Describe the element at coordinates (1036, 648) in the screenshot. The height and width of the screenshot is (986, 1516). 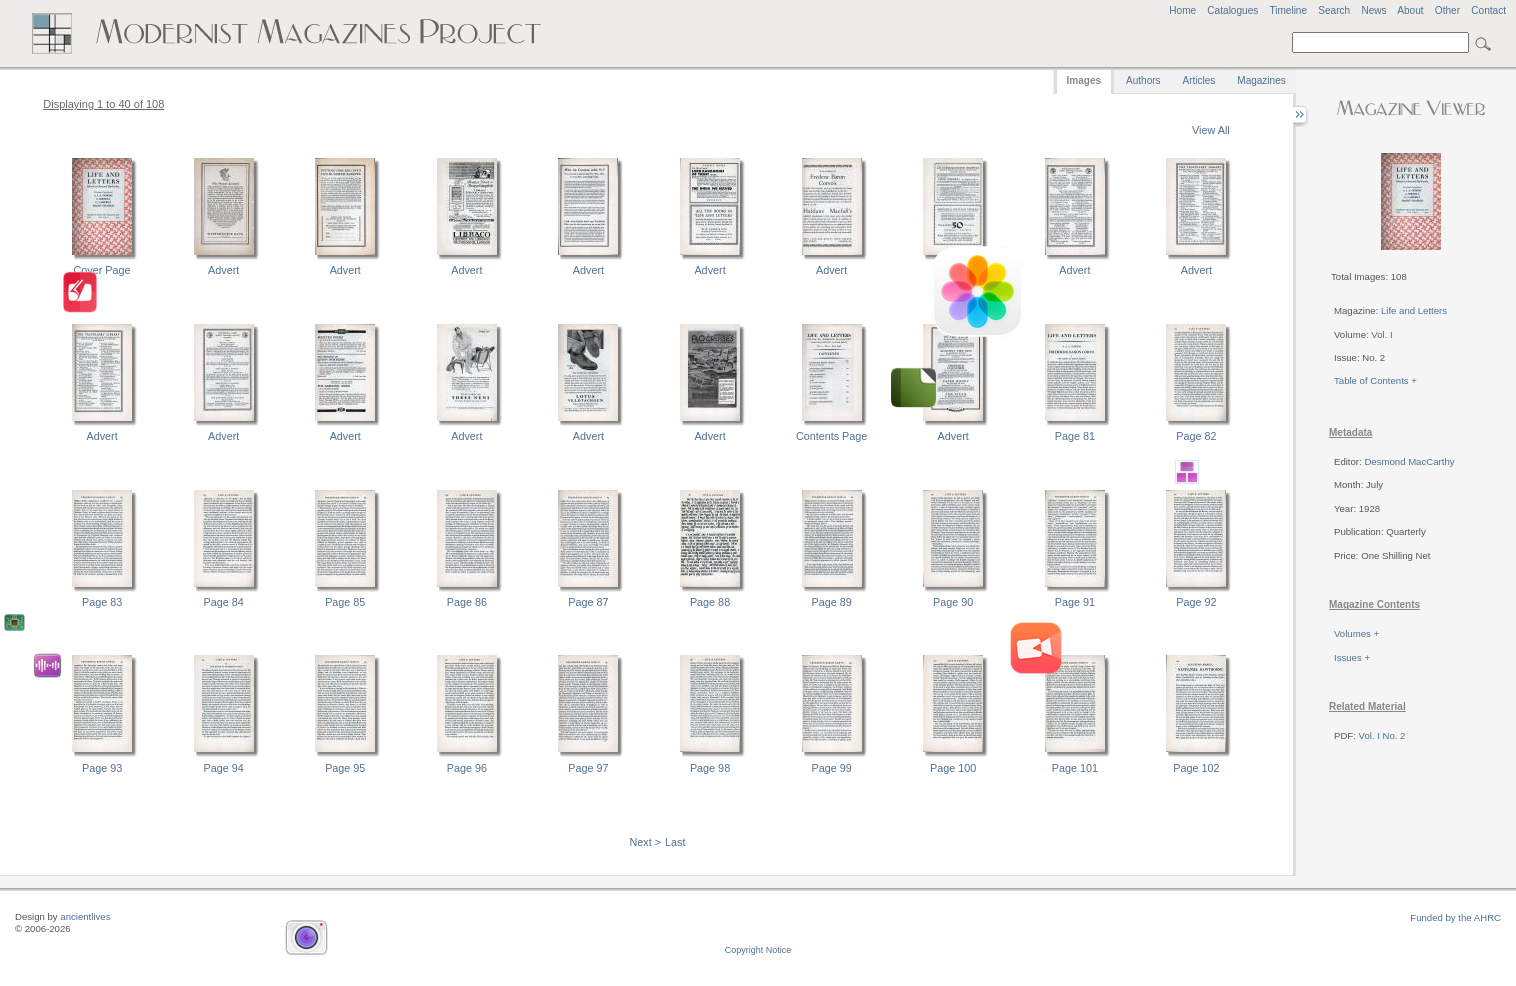
I see `open the screen recorder app` at that location.